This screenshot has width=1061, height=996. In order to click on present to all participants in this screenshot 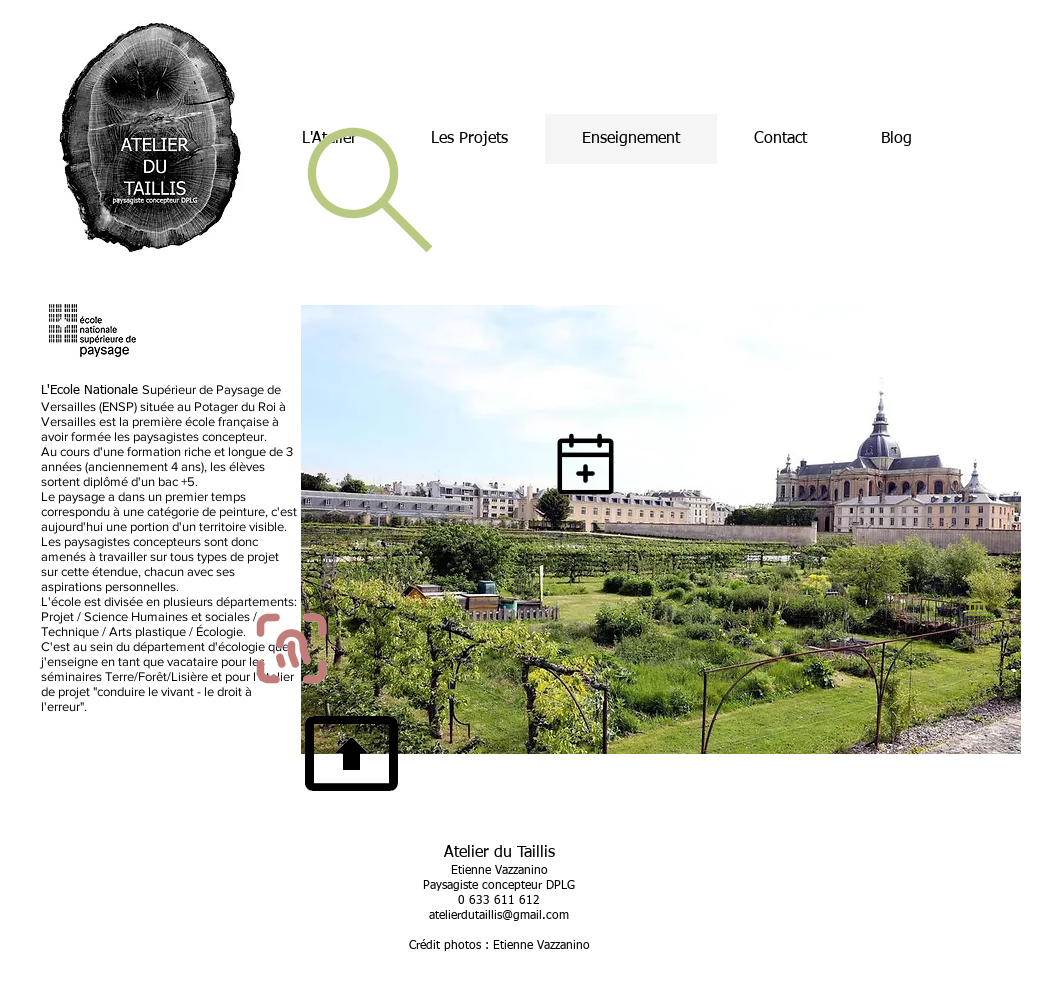, I will do `click(351, 753)`.